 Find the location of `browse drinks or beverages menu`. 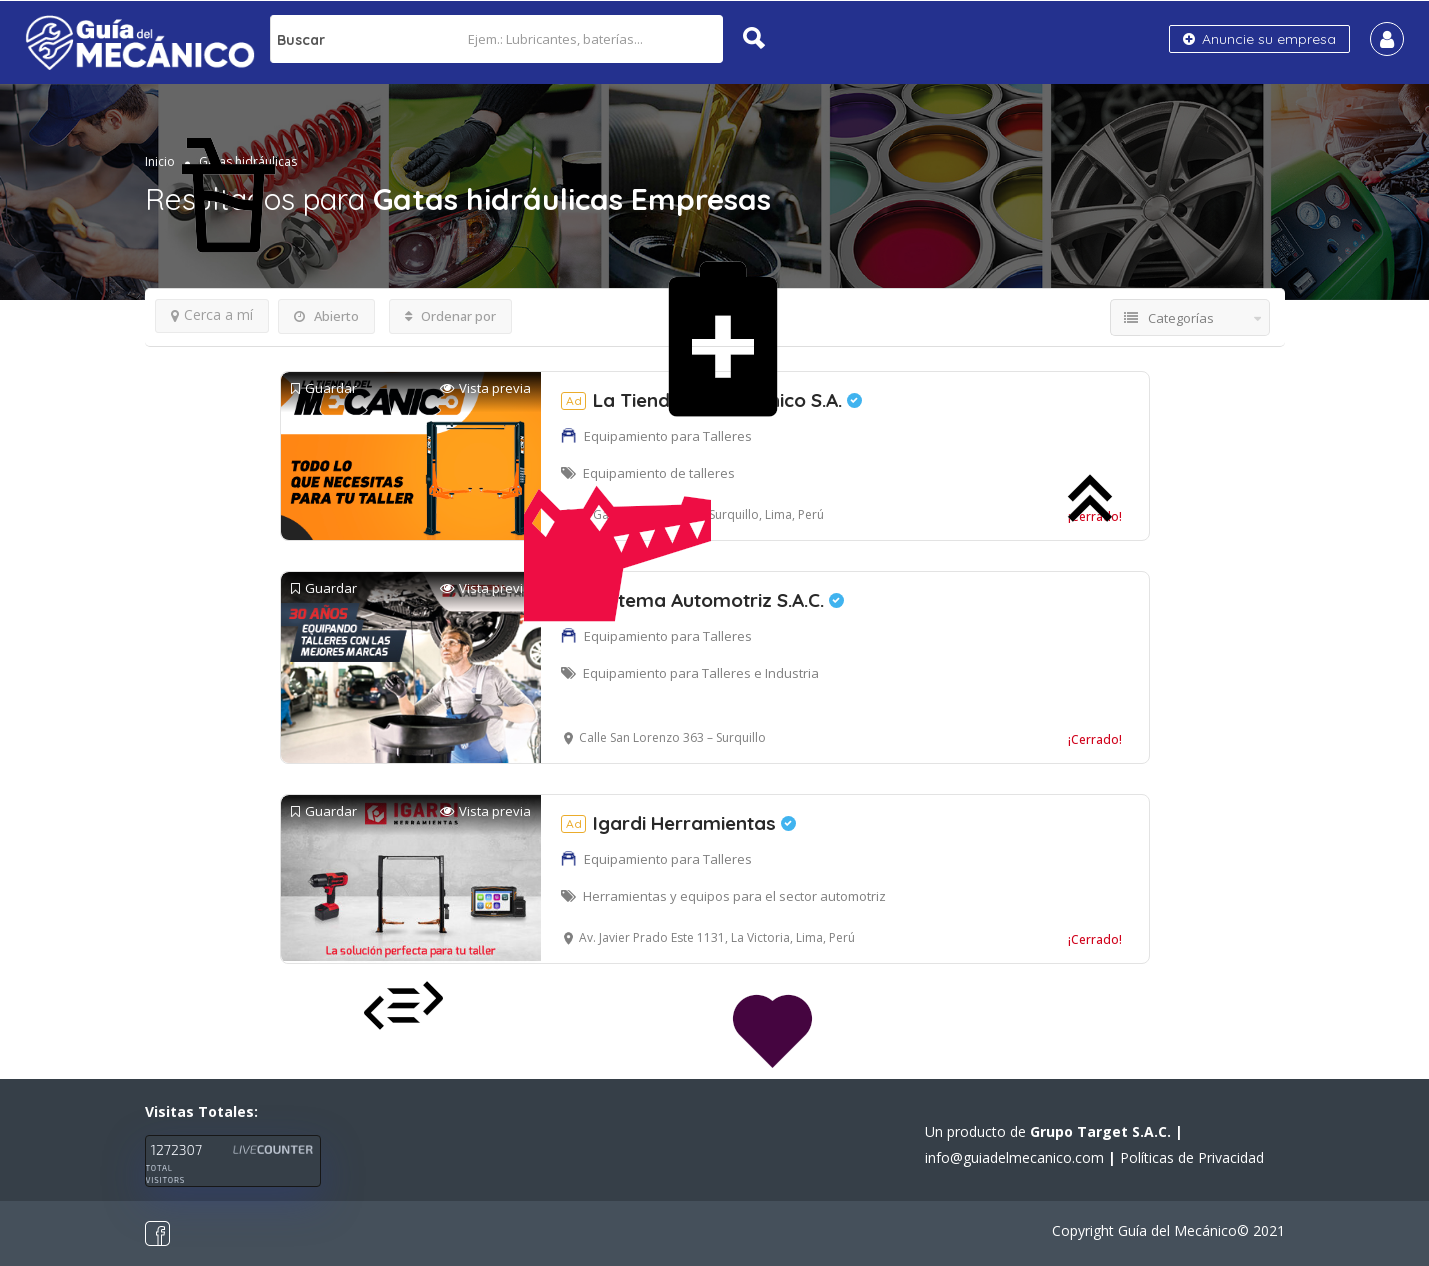

browse drinks or beverages menu is located at coordinates (228, 200).